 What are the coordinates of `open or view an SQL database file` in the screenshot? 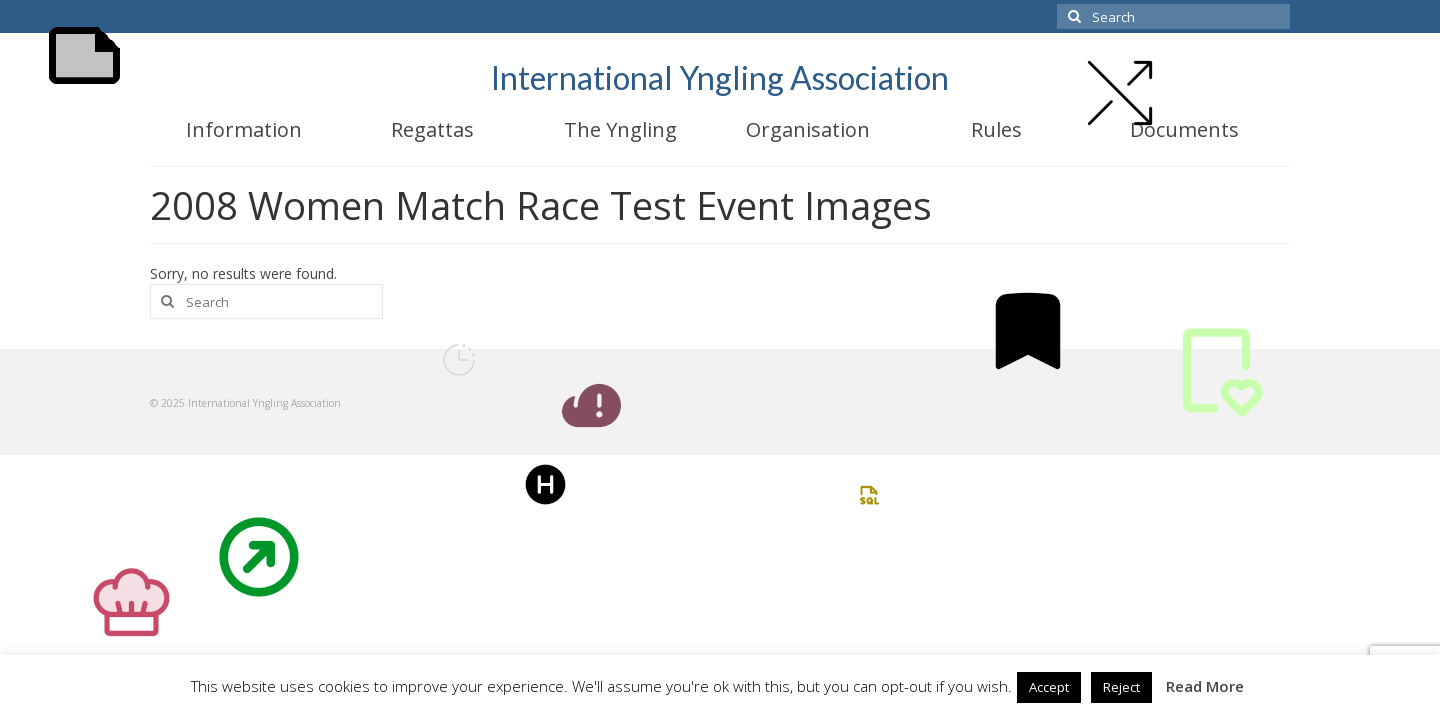 It's located at (869, 496).